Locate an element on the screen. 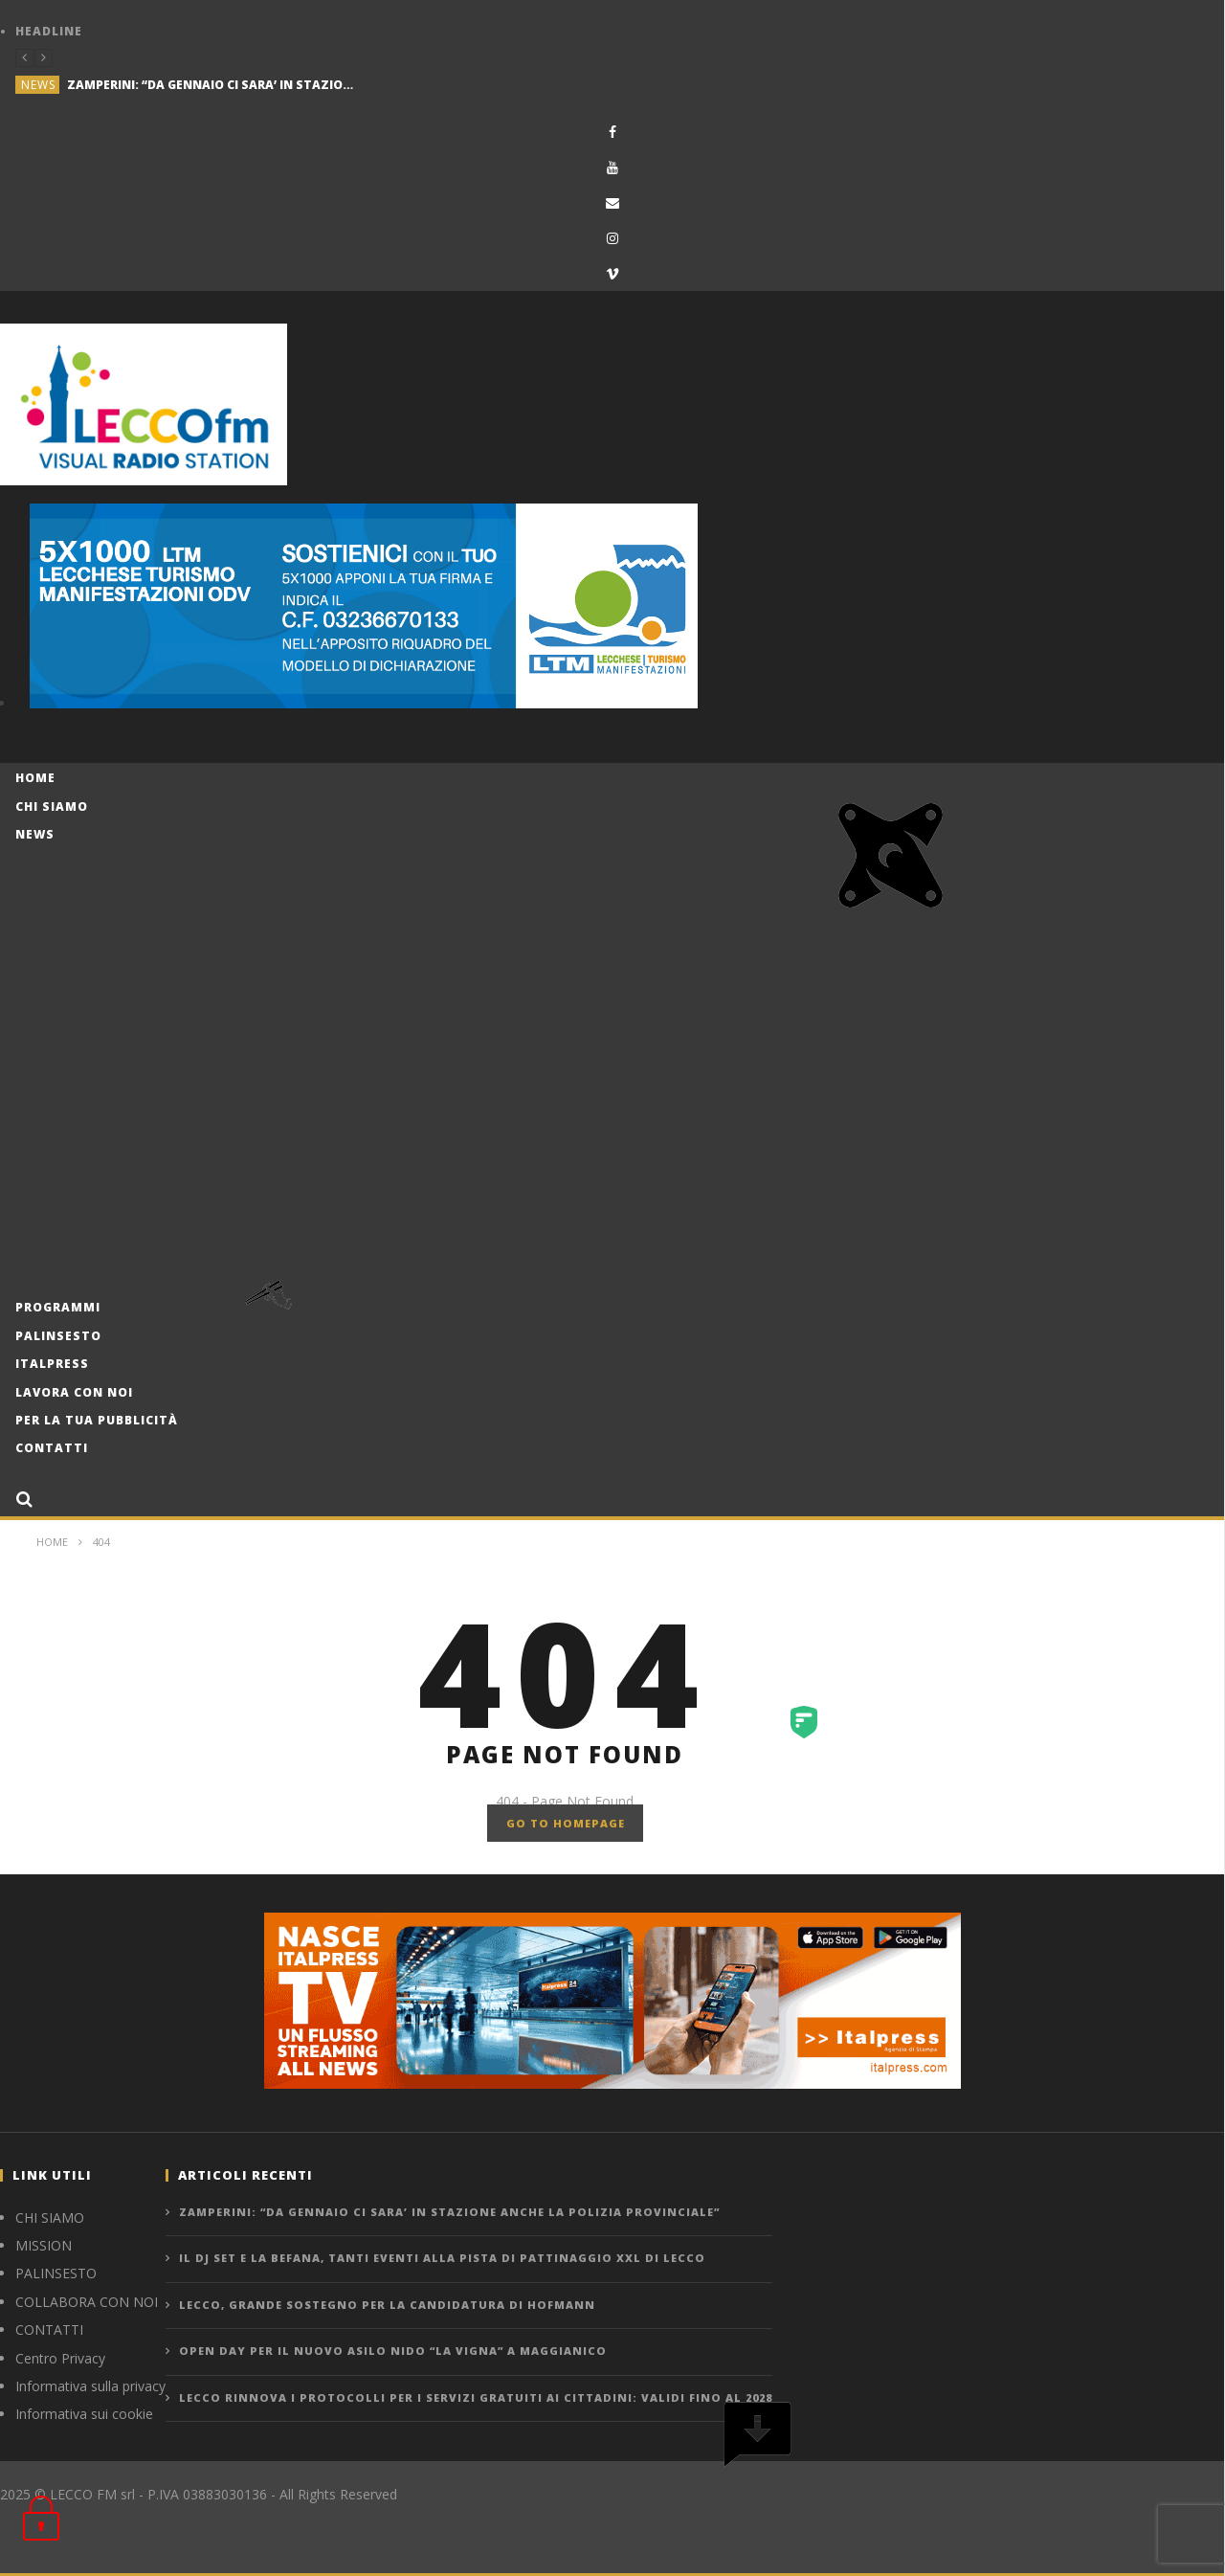 The image size is (1225, 2576). download chat history is located at coordinates (757, 2431).